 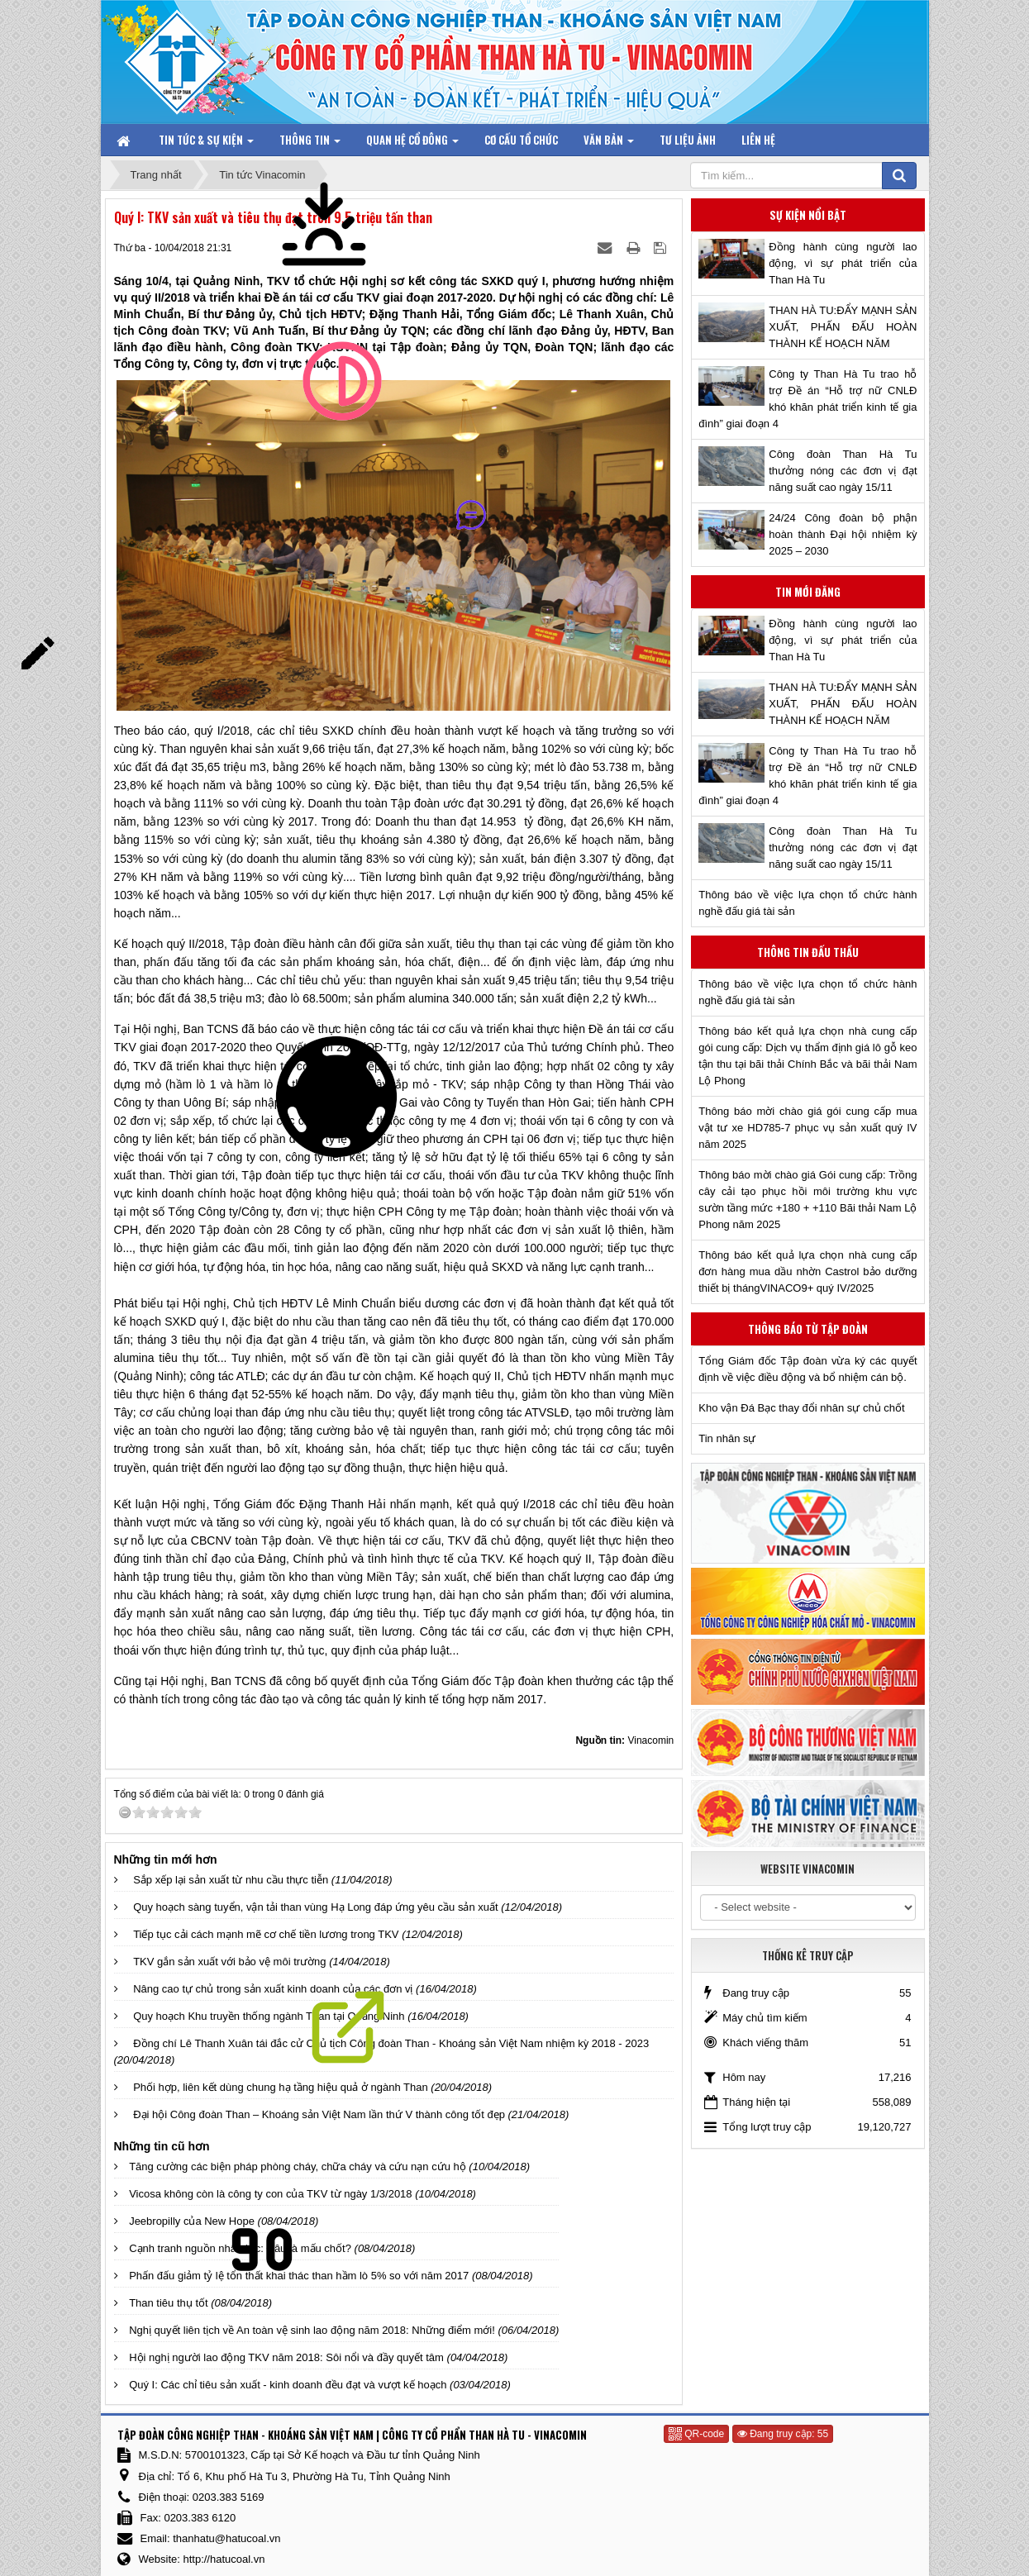 I want to click on set display to evening or night mode, so click(x=324, y=224).